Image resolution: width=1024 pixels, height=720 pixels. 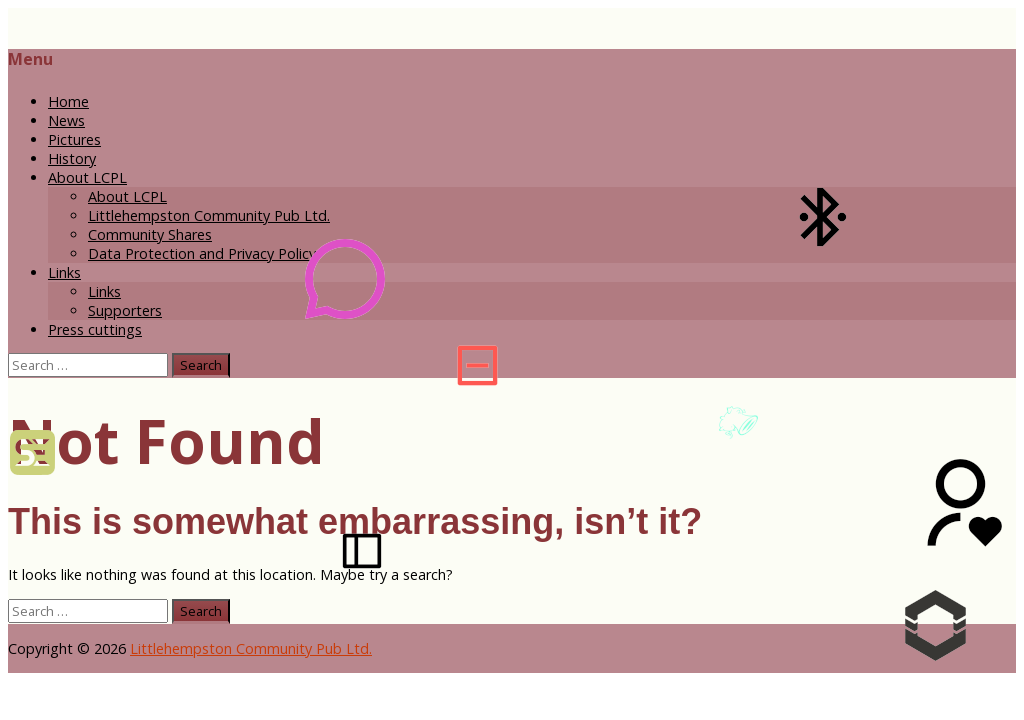 I want to click on open Subtitle Edit application, so click(x=32, y=452).